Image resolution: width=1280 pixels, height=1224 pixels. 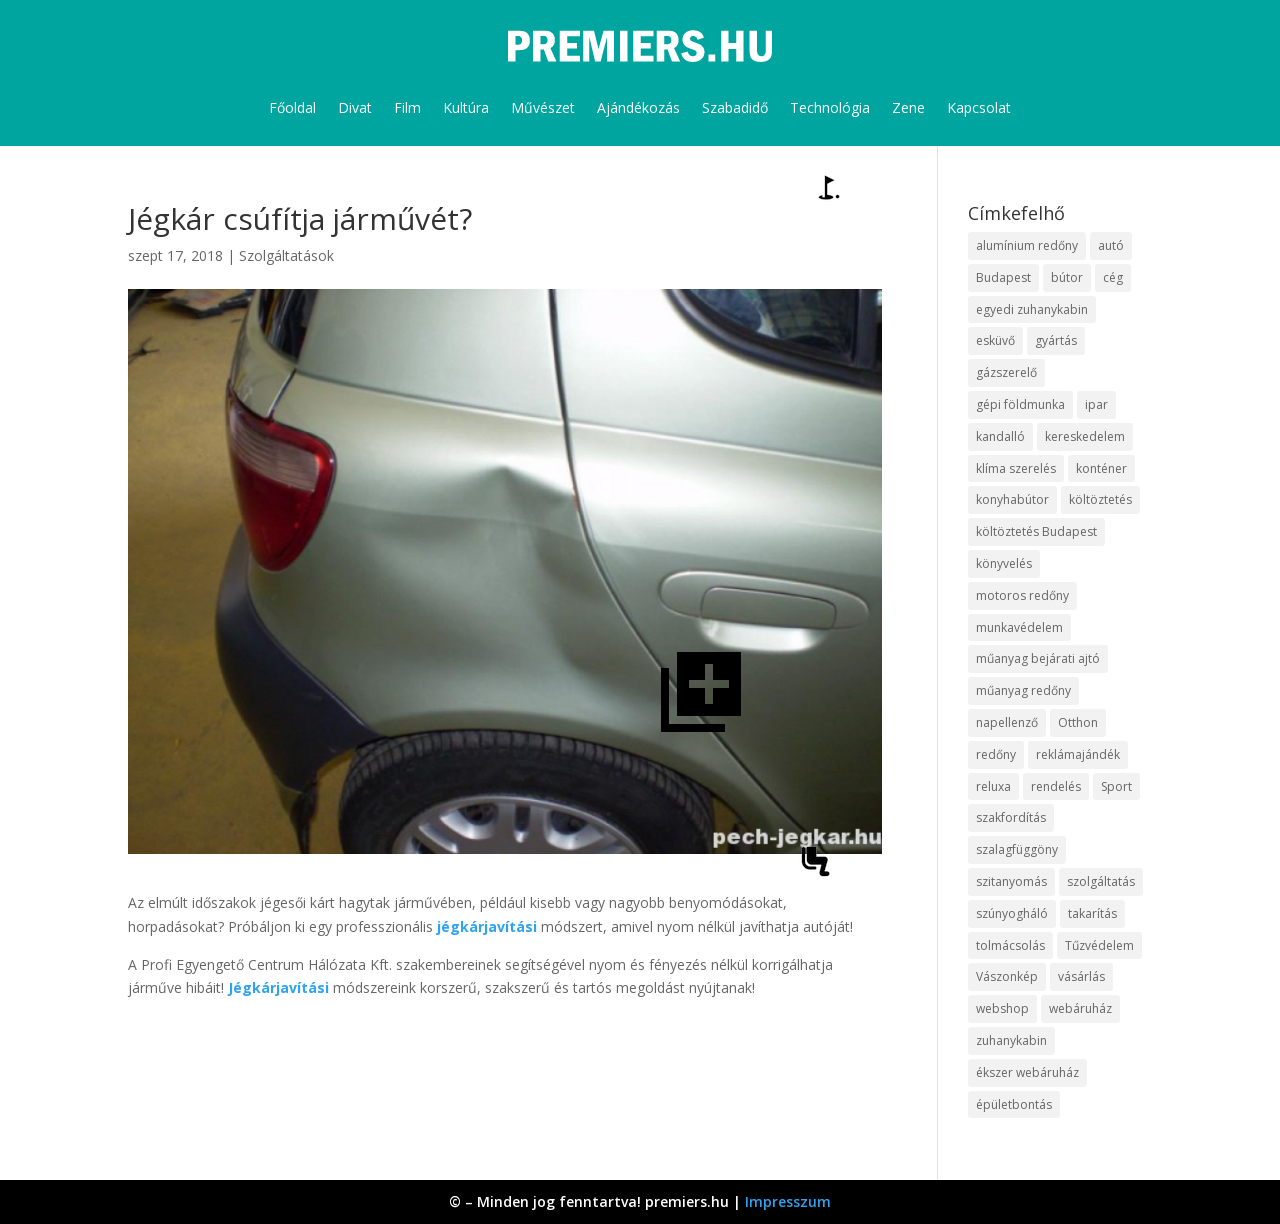 I want to click on indicates reduced legroom seating option, so click(x=816, y=861).